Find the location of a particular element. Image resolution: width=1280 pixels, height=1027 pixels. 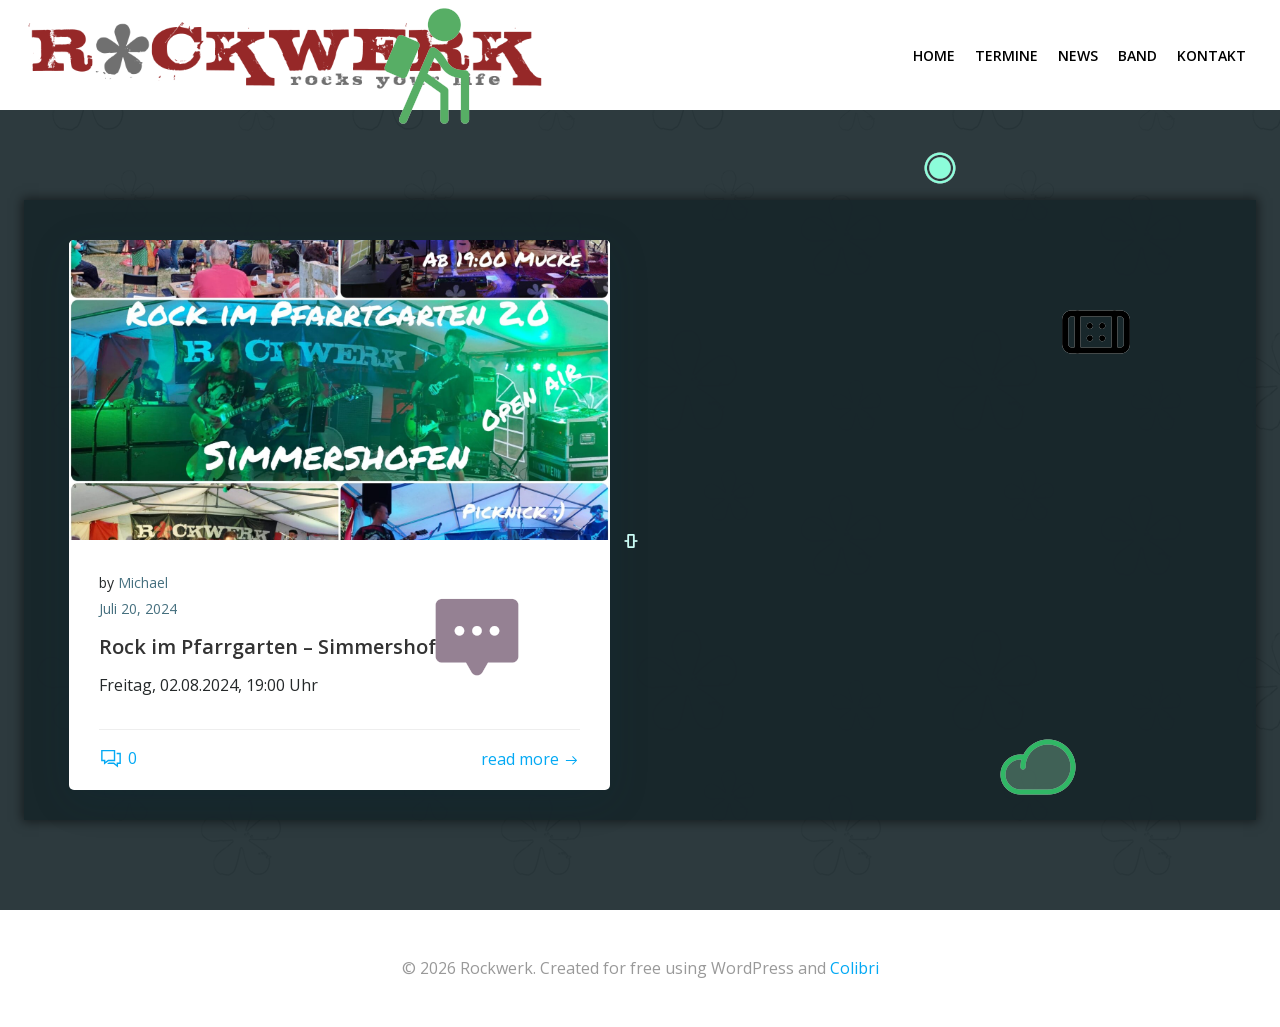

access first aid or medical resources is located at coordinates (1096, 332).